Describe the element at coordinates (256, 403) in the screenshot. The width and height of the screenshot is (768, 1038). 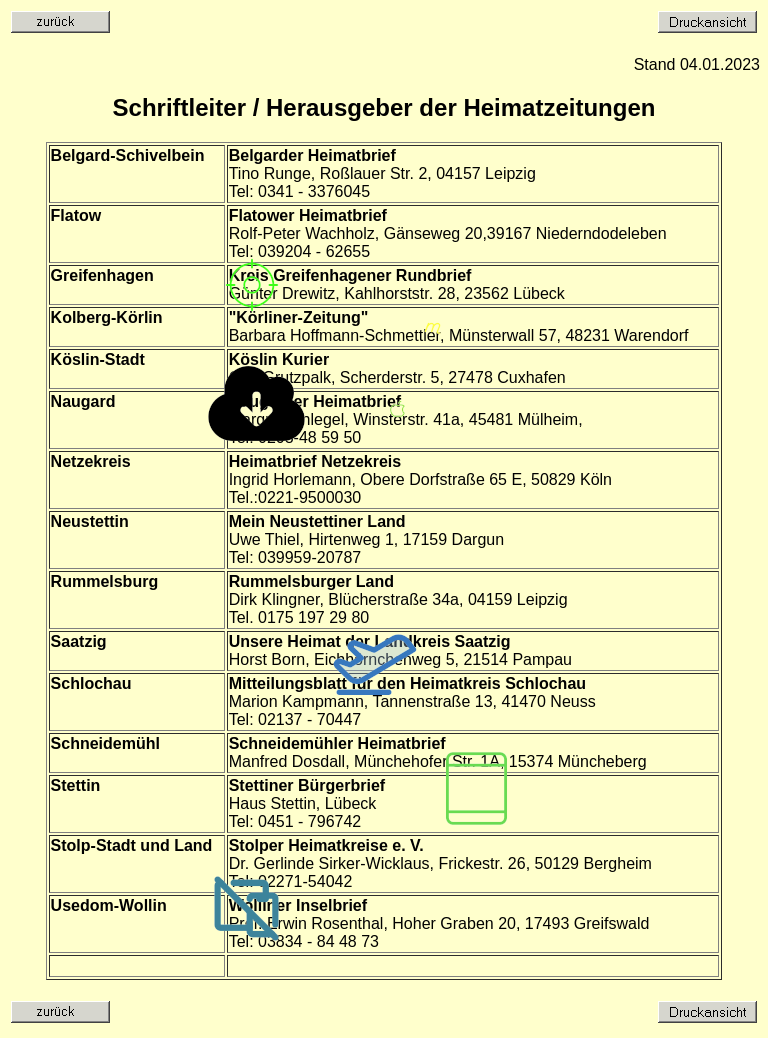
I see `download file from cloud storage` at that location.